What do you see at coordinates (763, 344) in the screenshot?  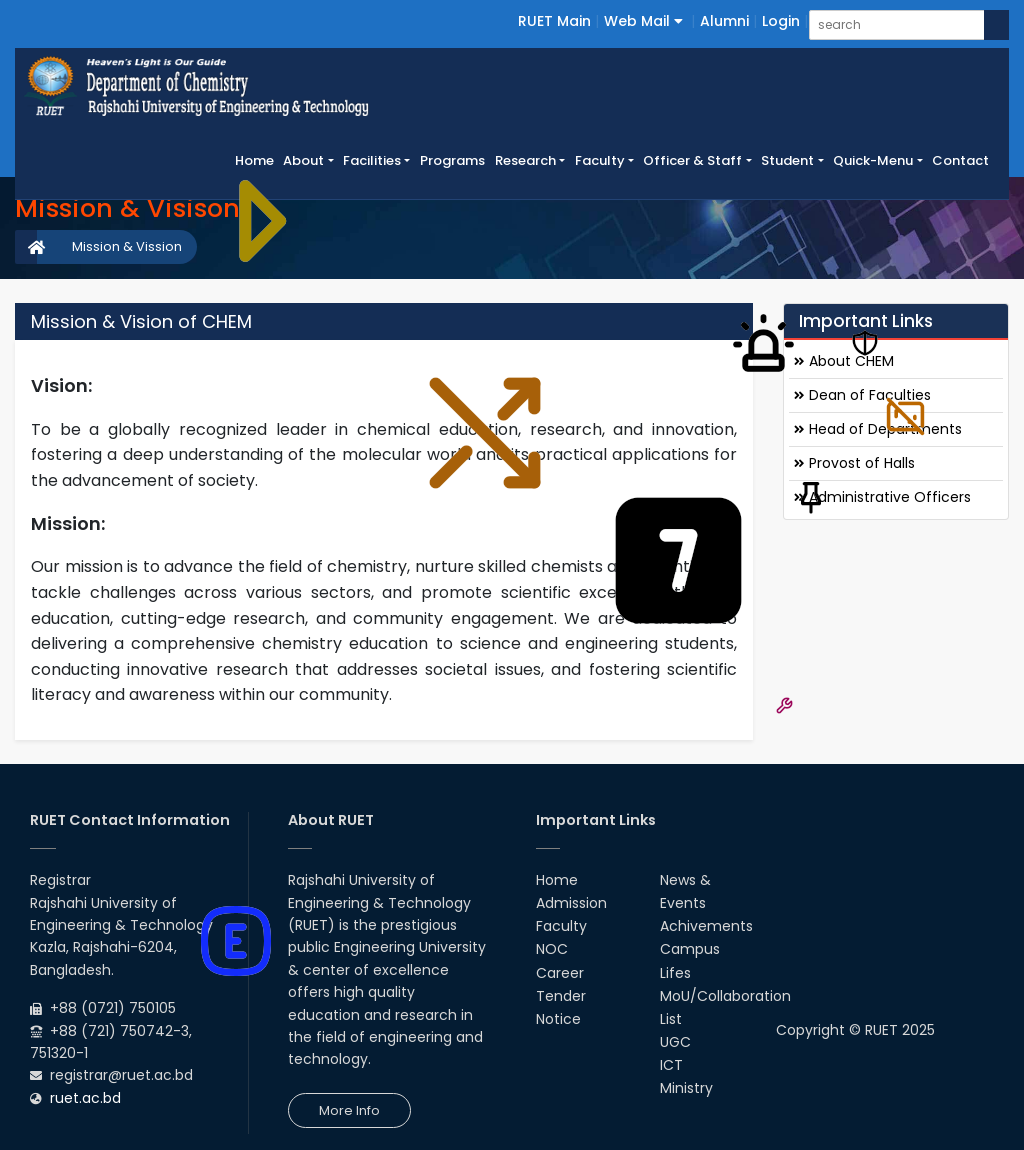 I see `indicates urgent or high-priority notification` at bounding box center [763, 344].